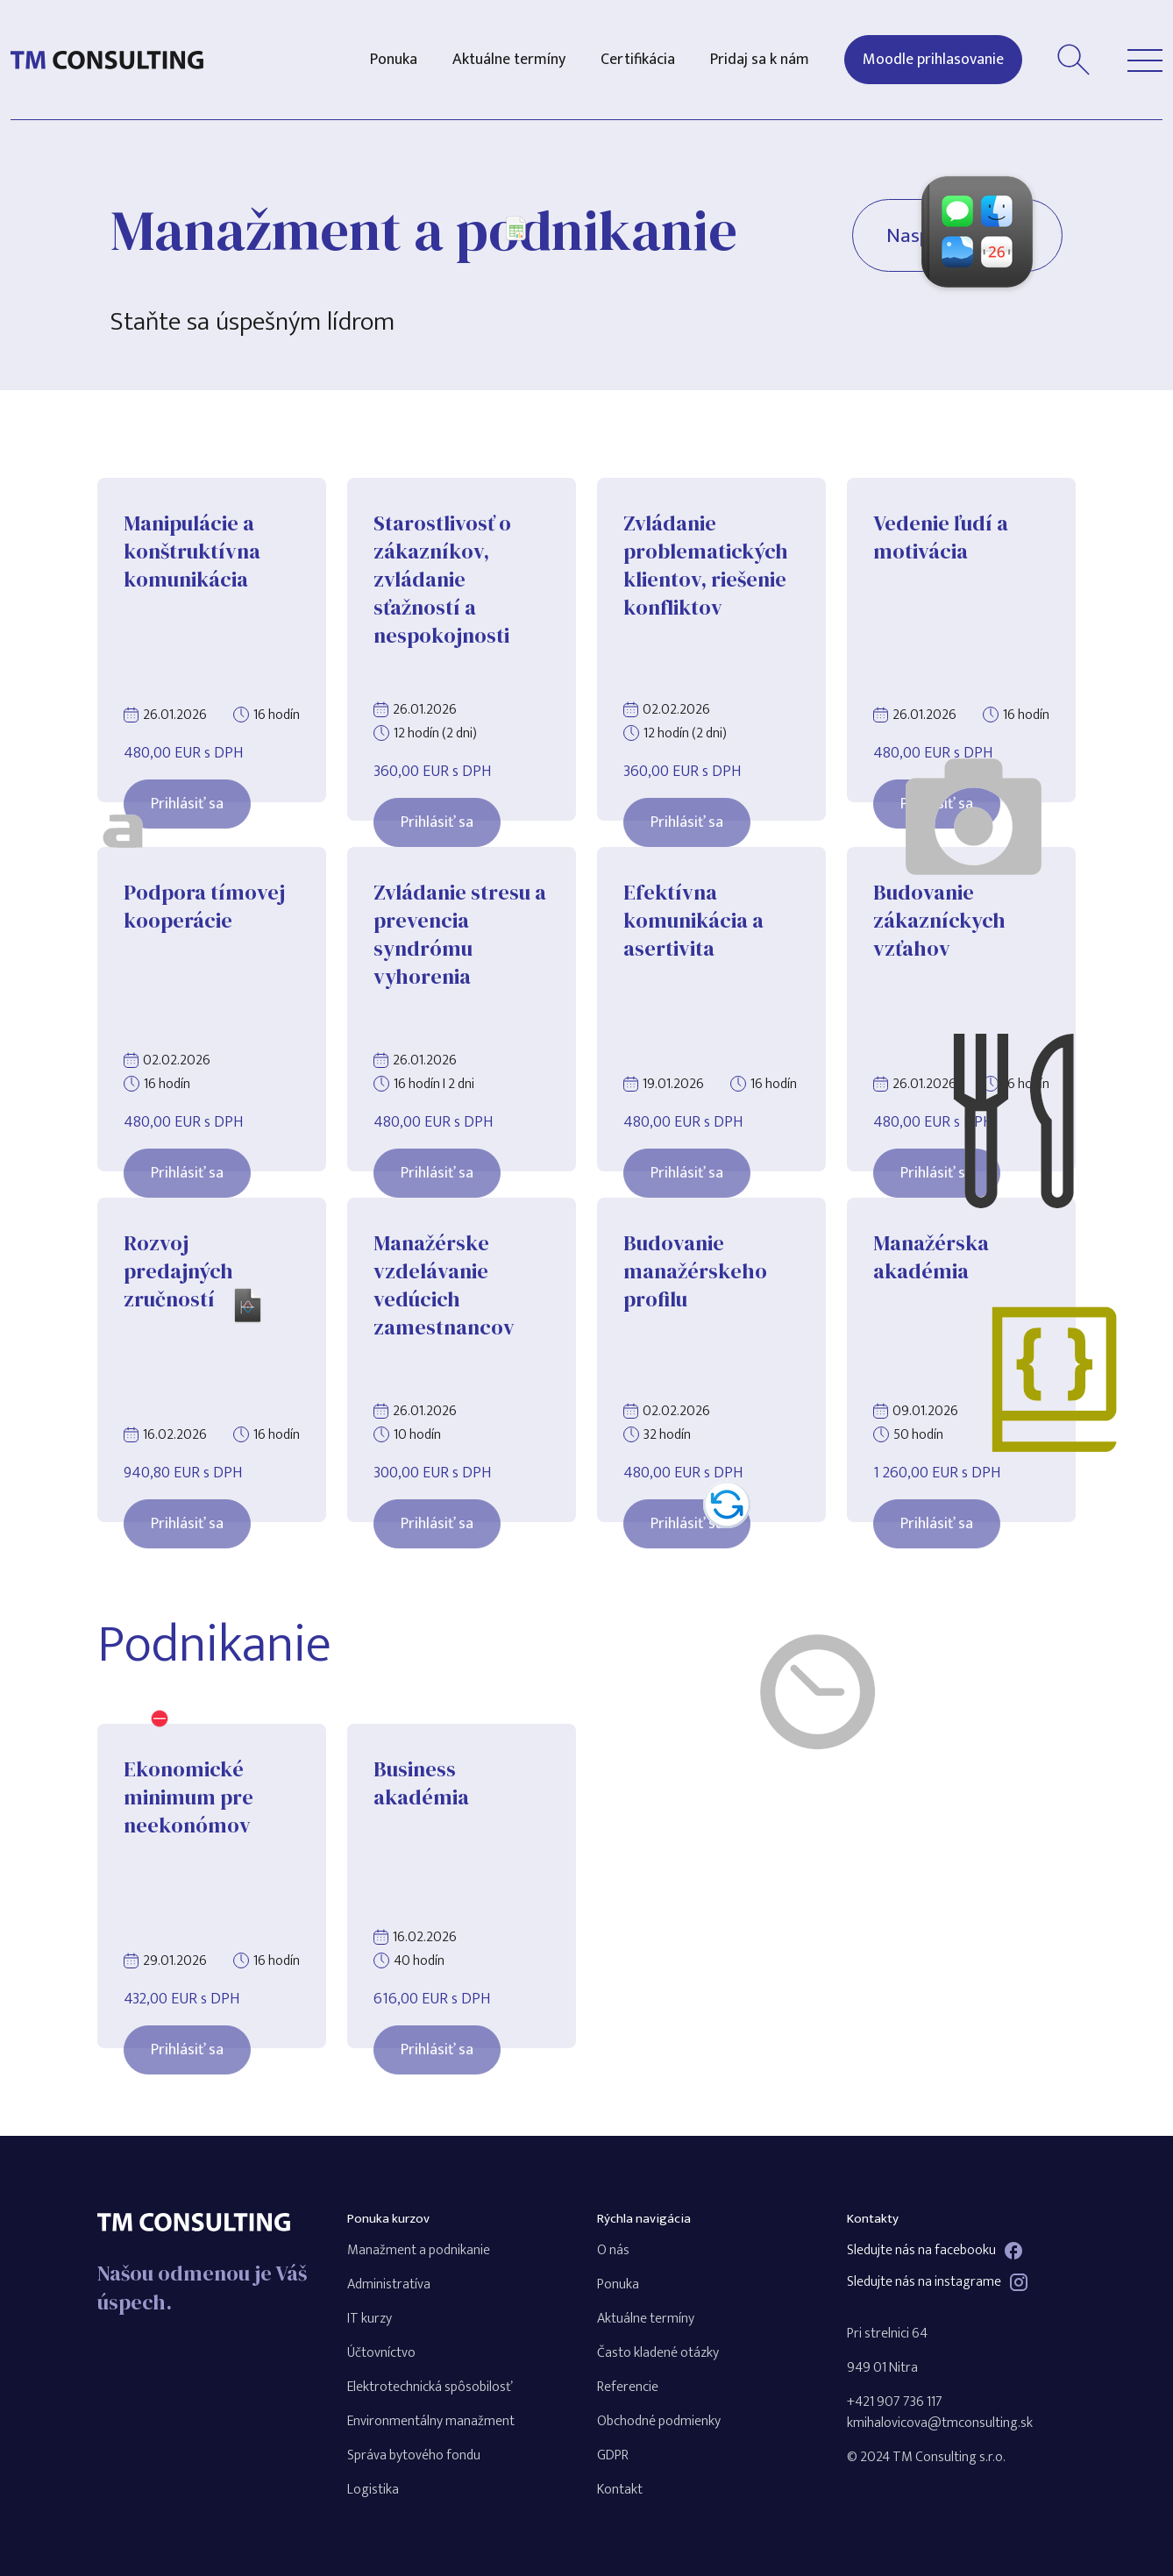  Describe the element at coordinates (515, 228) in the screenshot. I see `open a spreadsheet file` at that location.